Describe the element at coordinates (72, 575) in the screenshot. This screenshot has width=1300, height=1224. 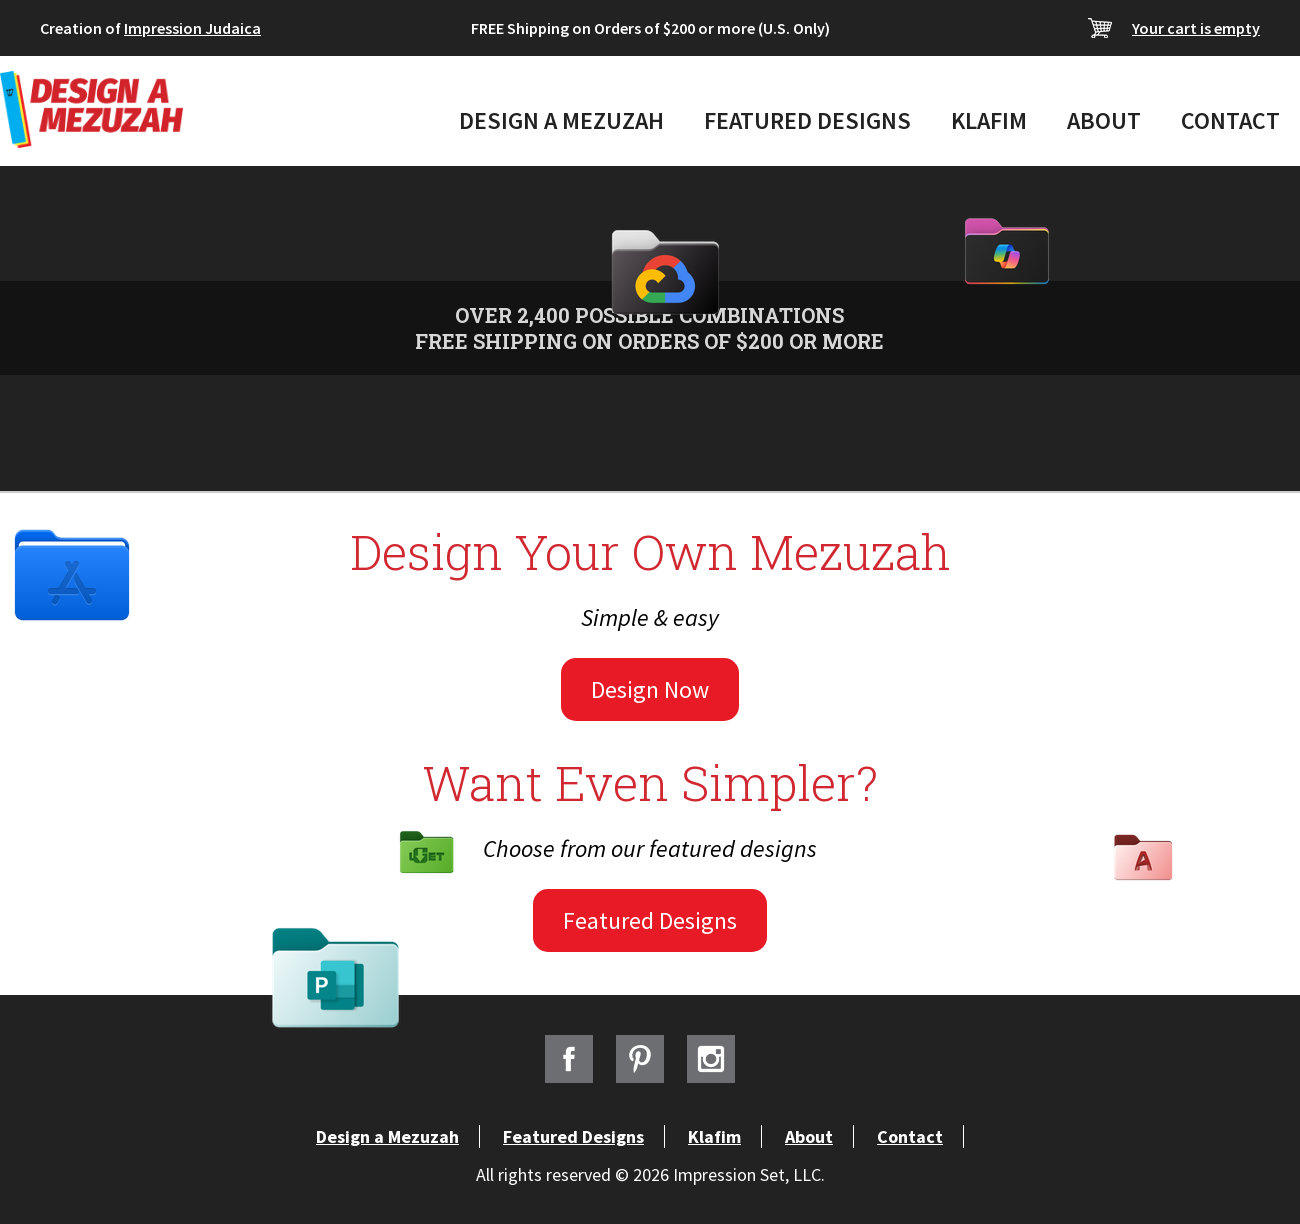
I see `open templates folder` at that location.